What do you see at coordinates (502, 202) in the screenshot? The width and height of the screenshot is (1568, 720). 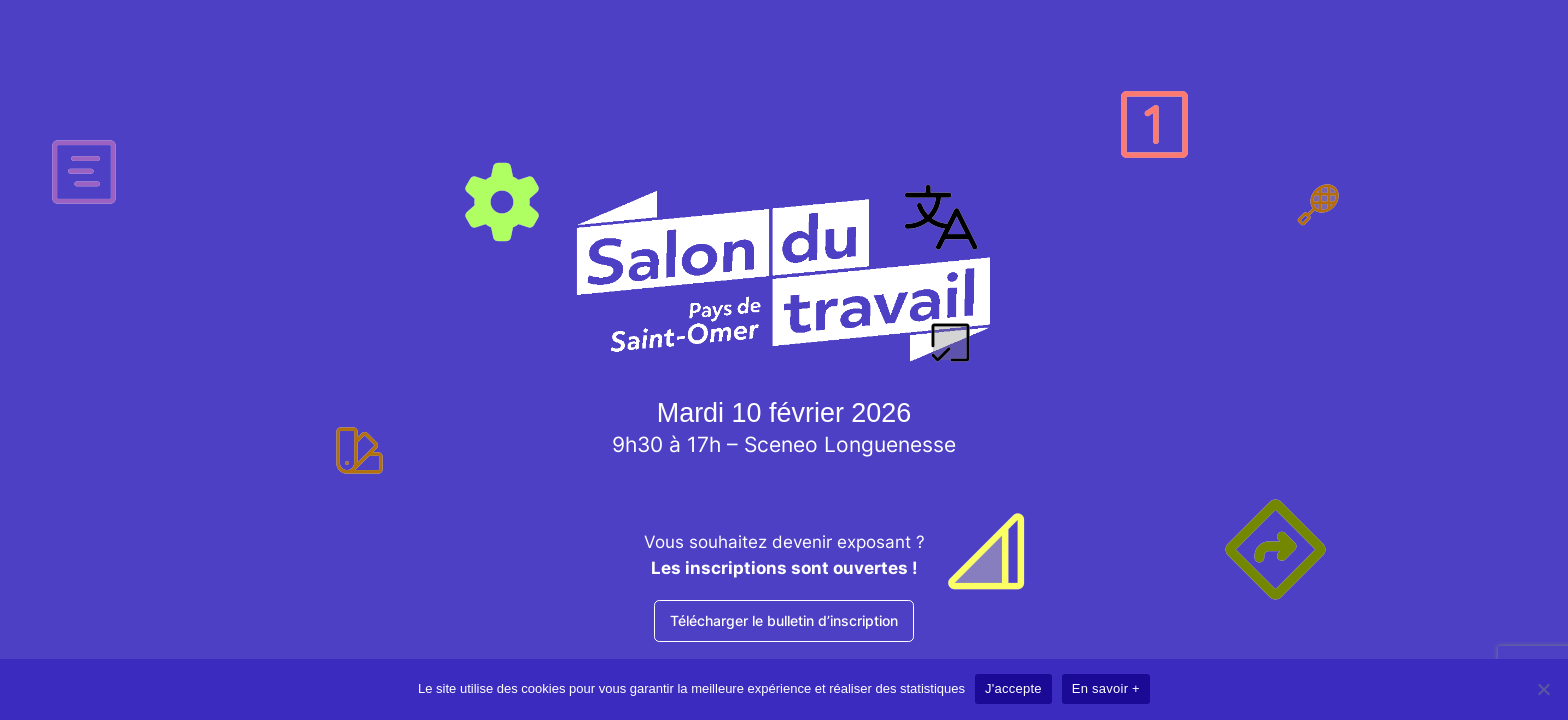 I see `access settings or preferences` at bounding box center [502, 202].